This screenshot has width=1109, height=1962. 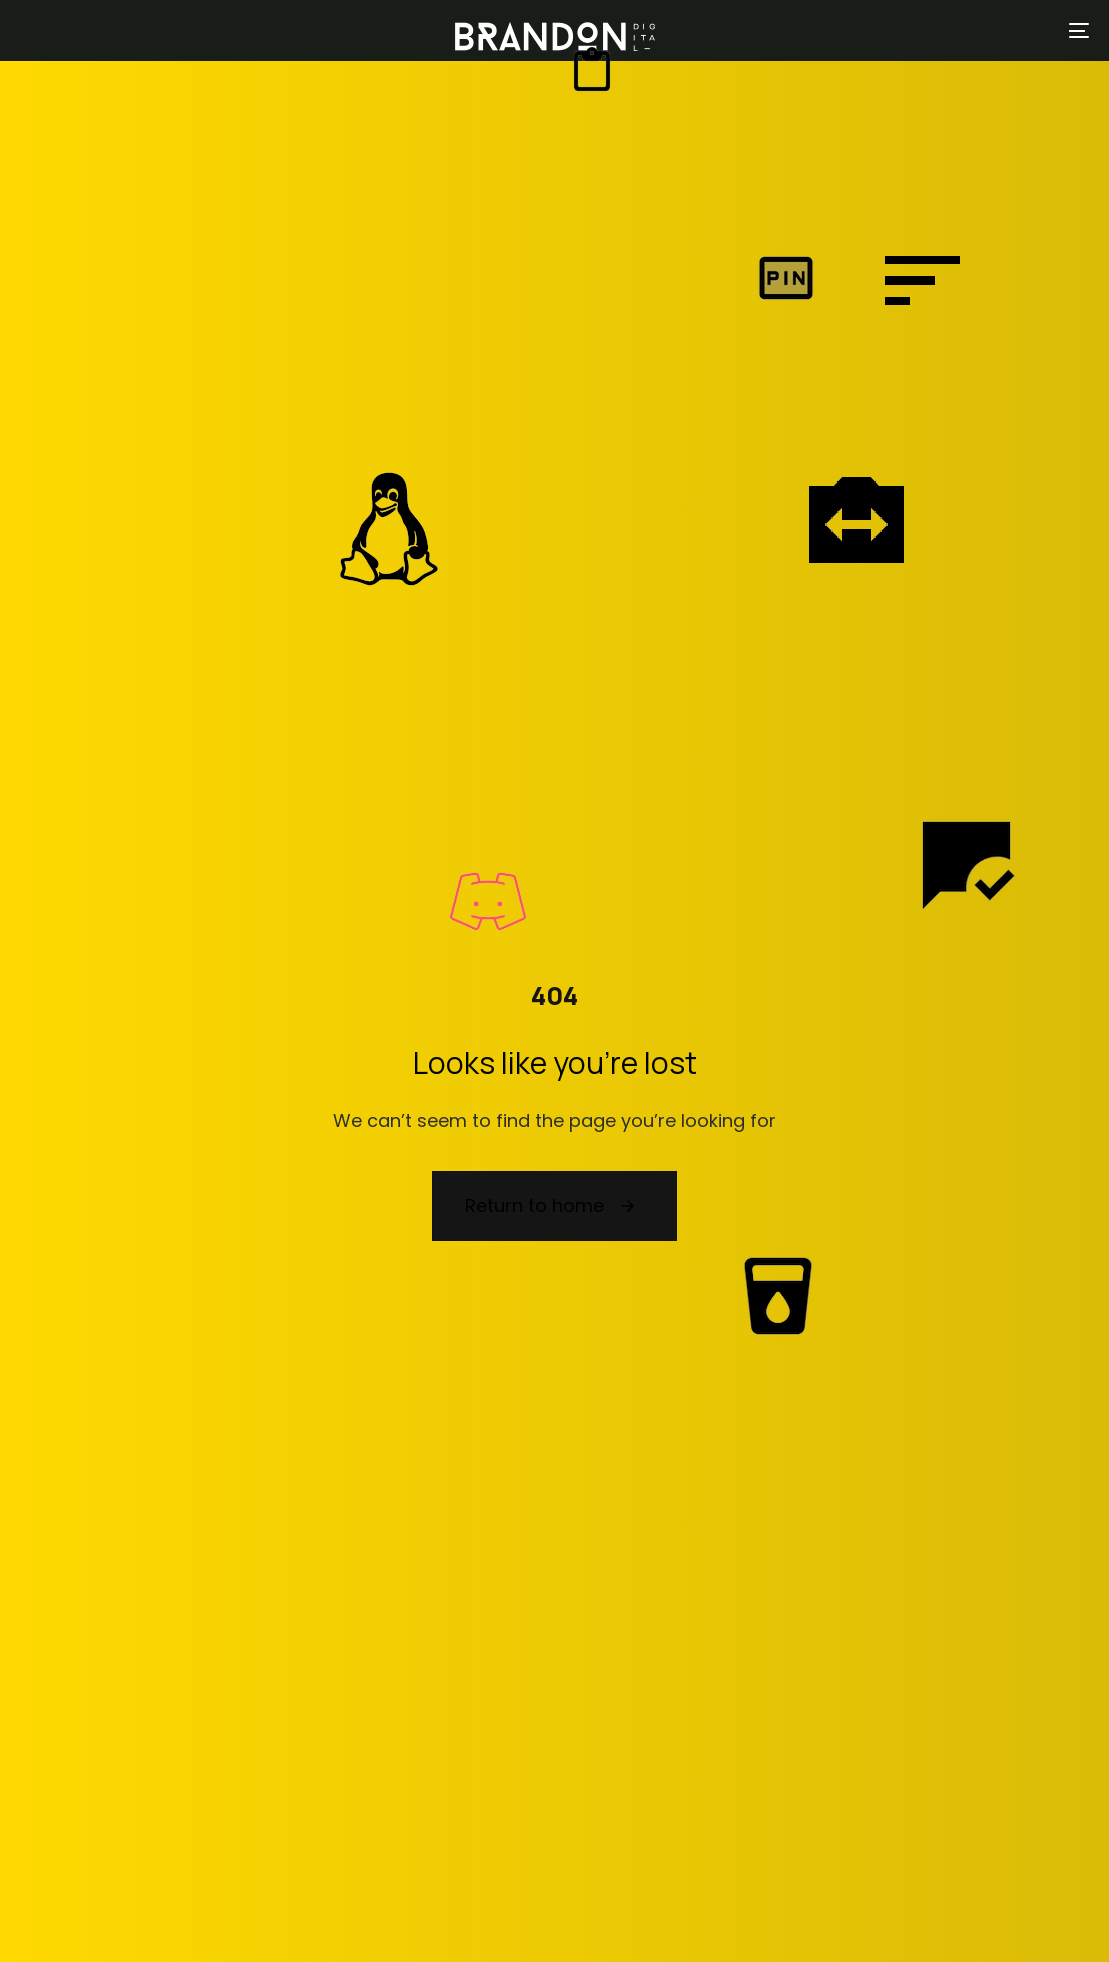 What do you see at coordinates (389, 529) in the screenshot?
I see `indicates Linux operating system compatibility` at bounding box center [389, 529].